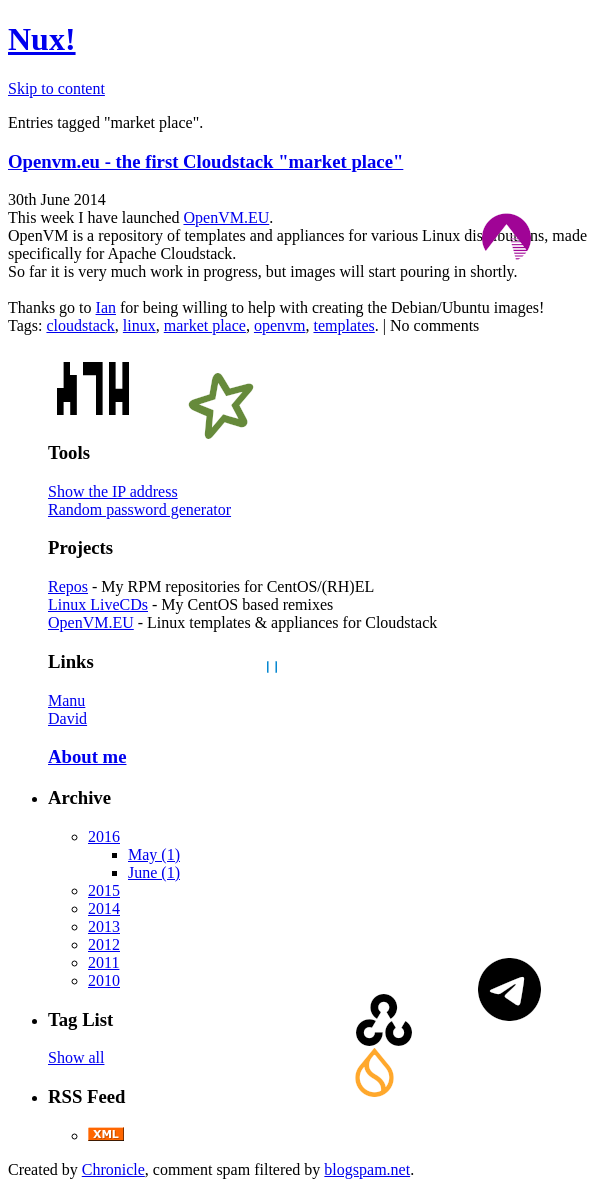 Image resolution: width=603 pixels, height=1187 pixels. What do you see at coordinates (506, 236) in the screenshot?
I see `link to Codeberg repository` at bounding box center [506, 236].